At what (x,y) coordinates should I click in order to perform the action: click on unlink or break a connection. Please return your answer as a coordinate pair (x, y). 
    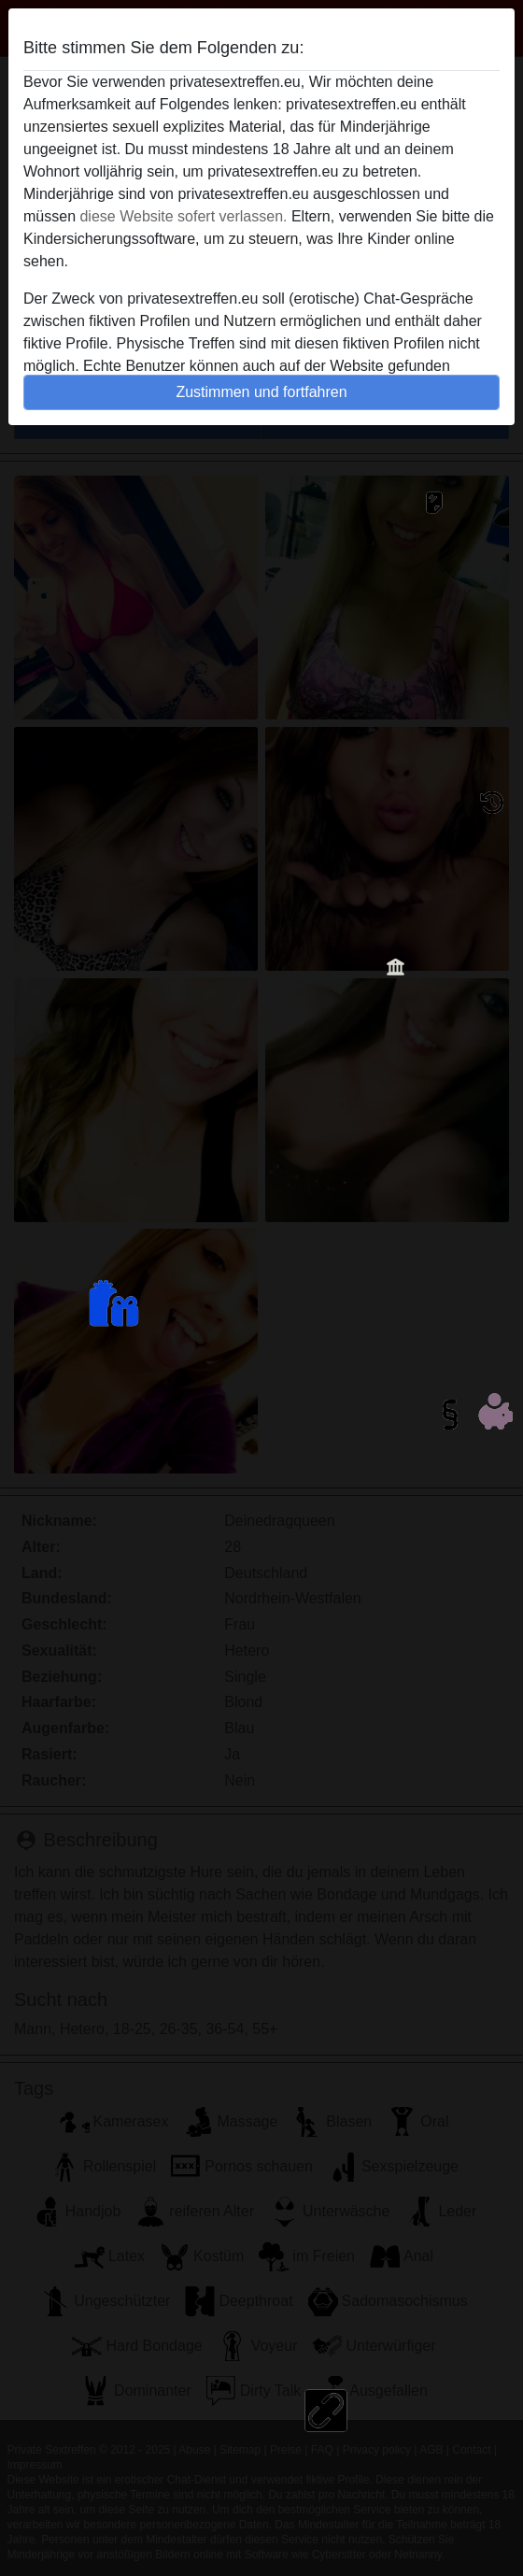
    Looking at the image, I should click on (326, 2411).